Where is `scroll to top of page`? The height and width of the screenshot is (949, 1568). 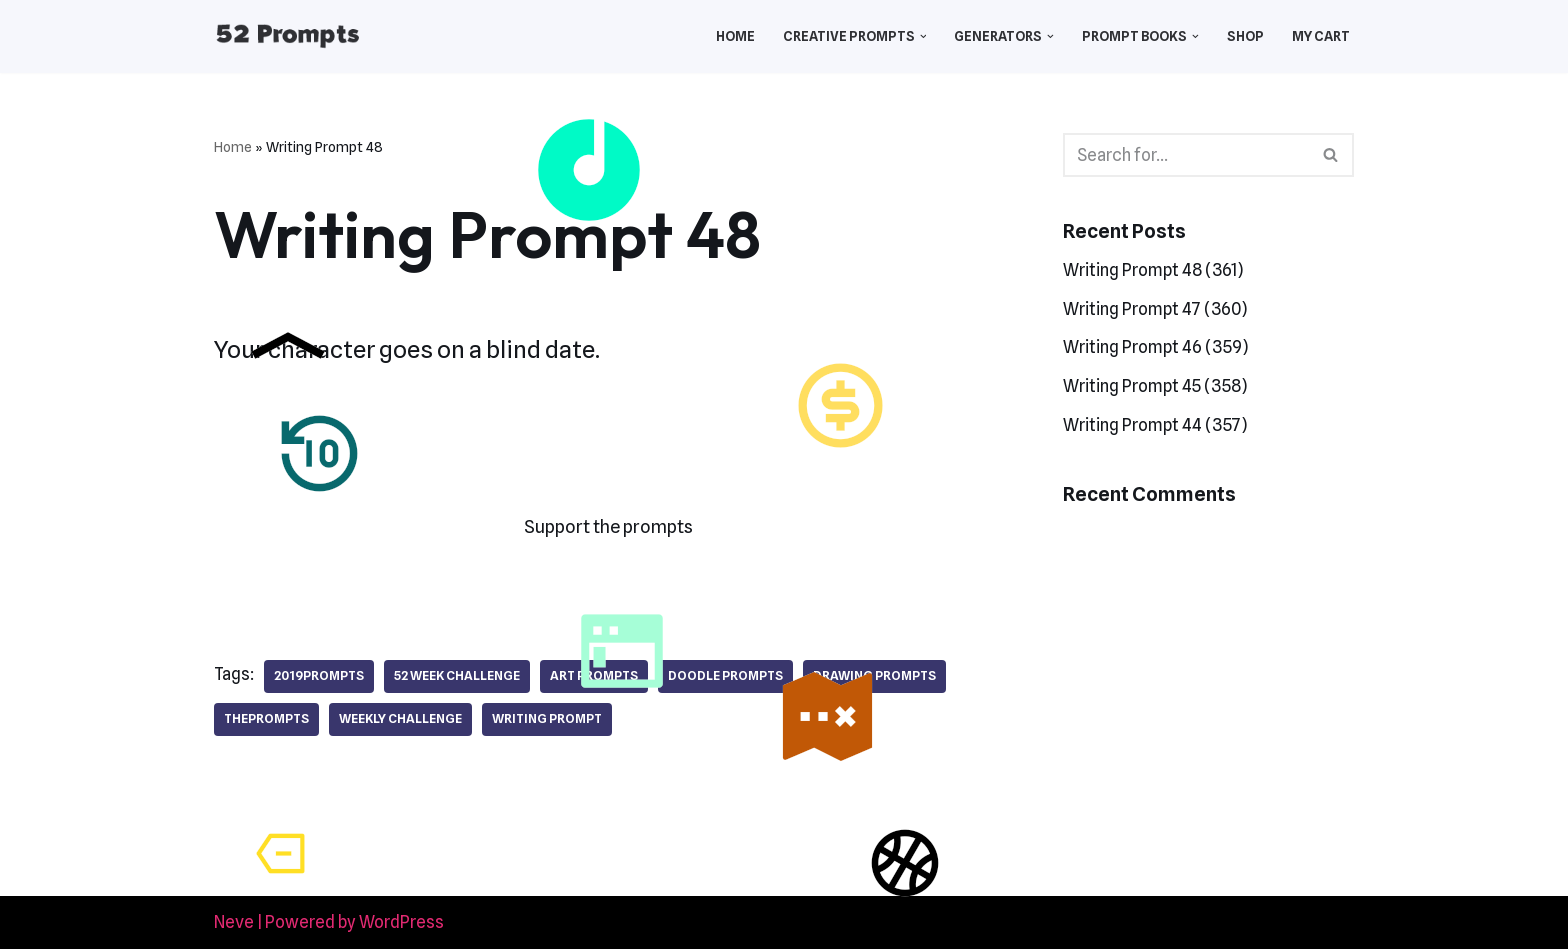
scroll to top of page is located at coordinates (288, 347).